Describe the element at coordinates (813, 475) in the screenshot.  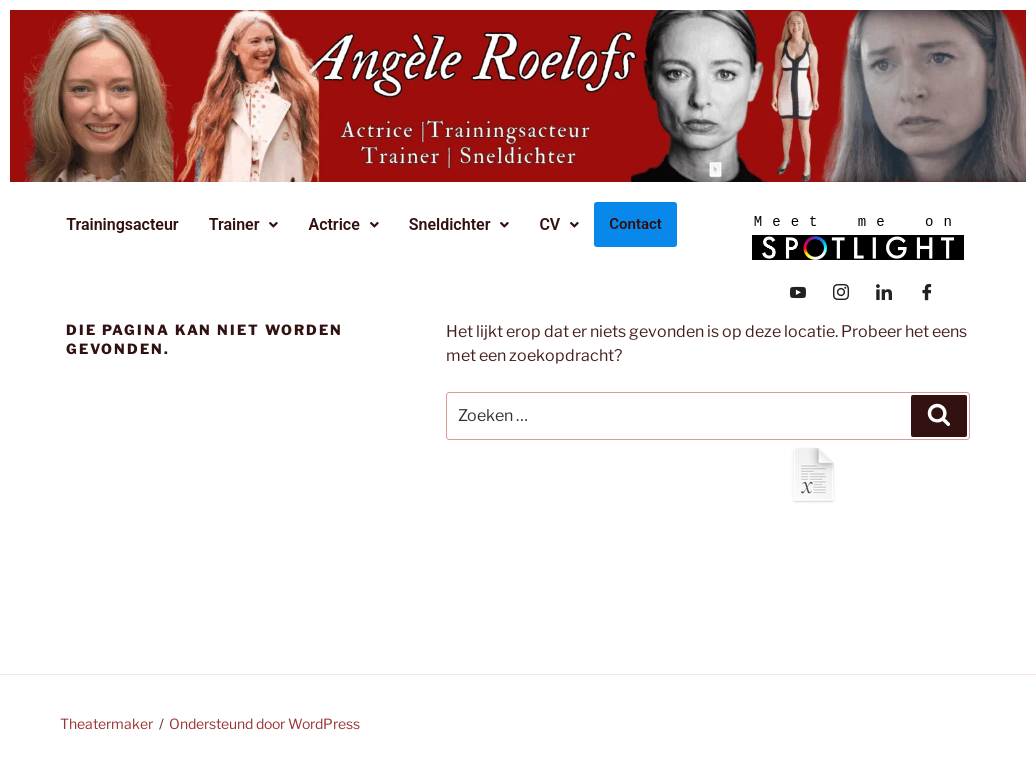
I see `xournal++ document file` at that location.